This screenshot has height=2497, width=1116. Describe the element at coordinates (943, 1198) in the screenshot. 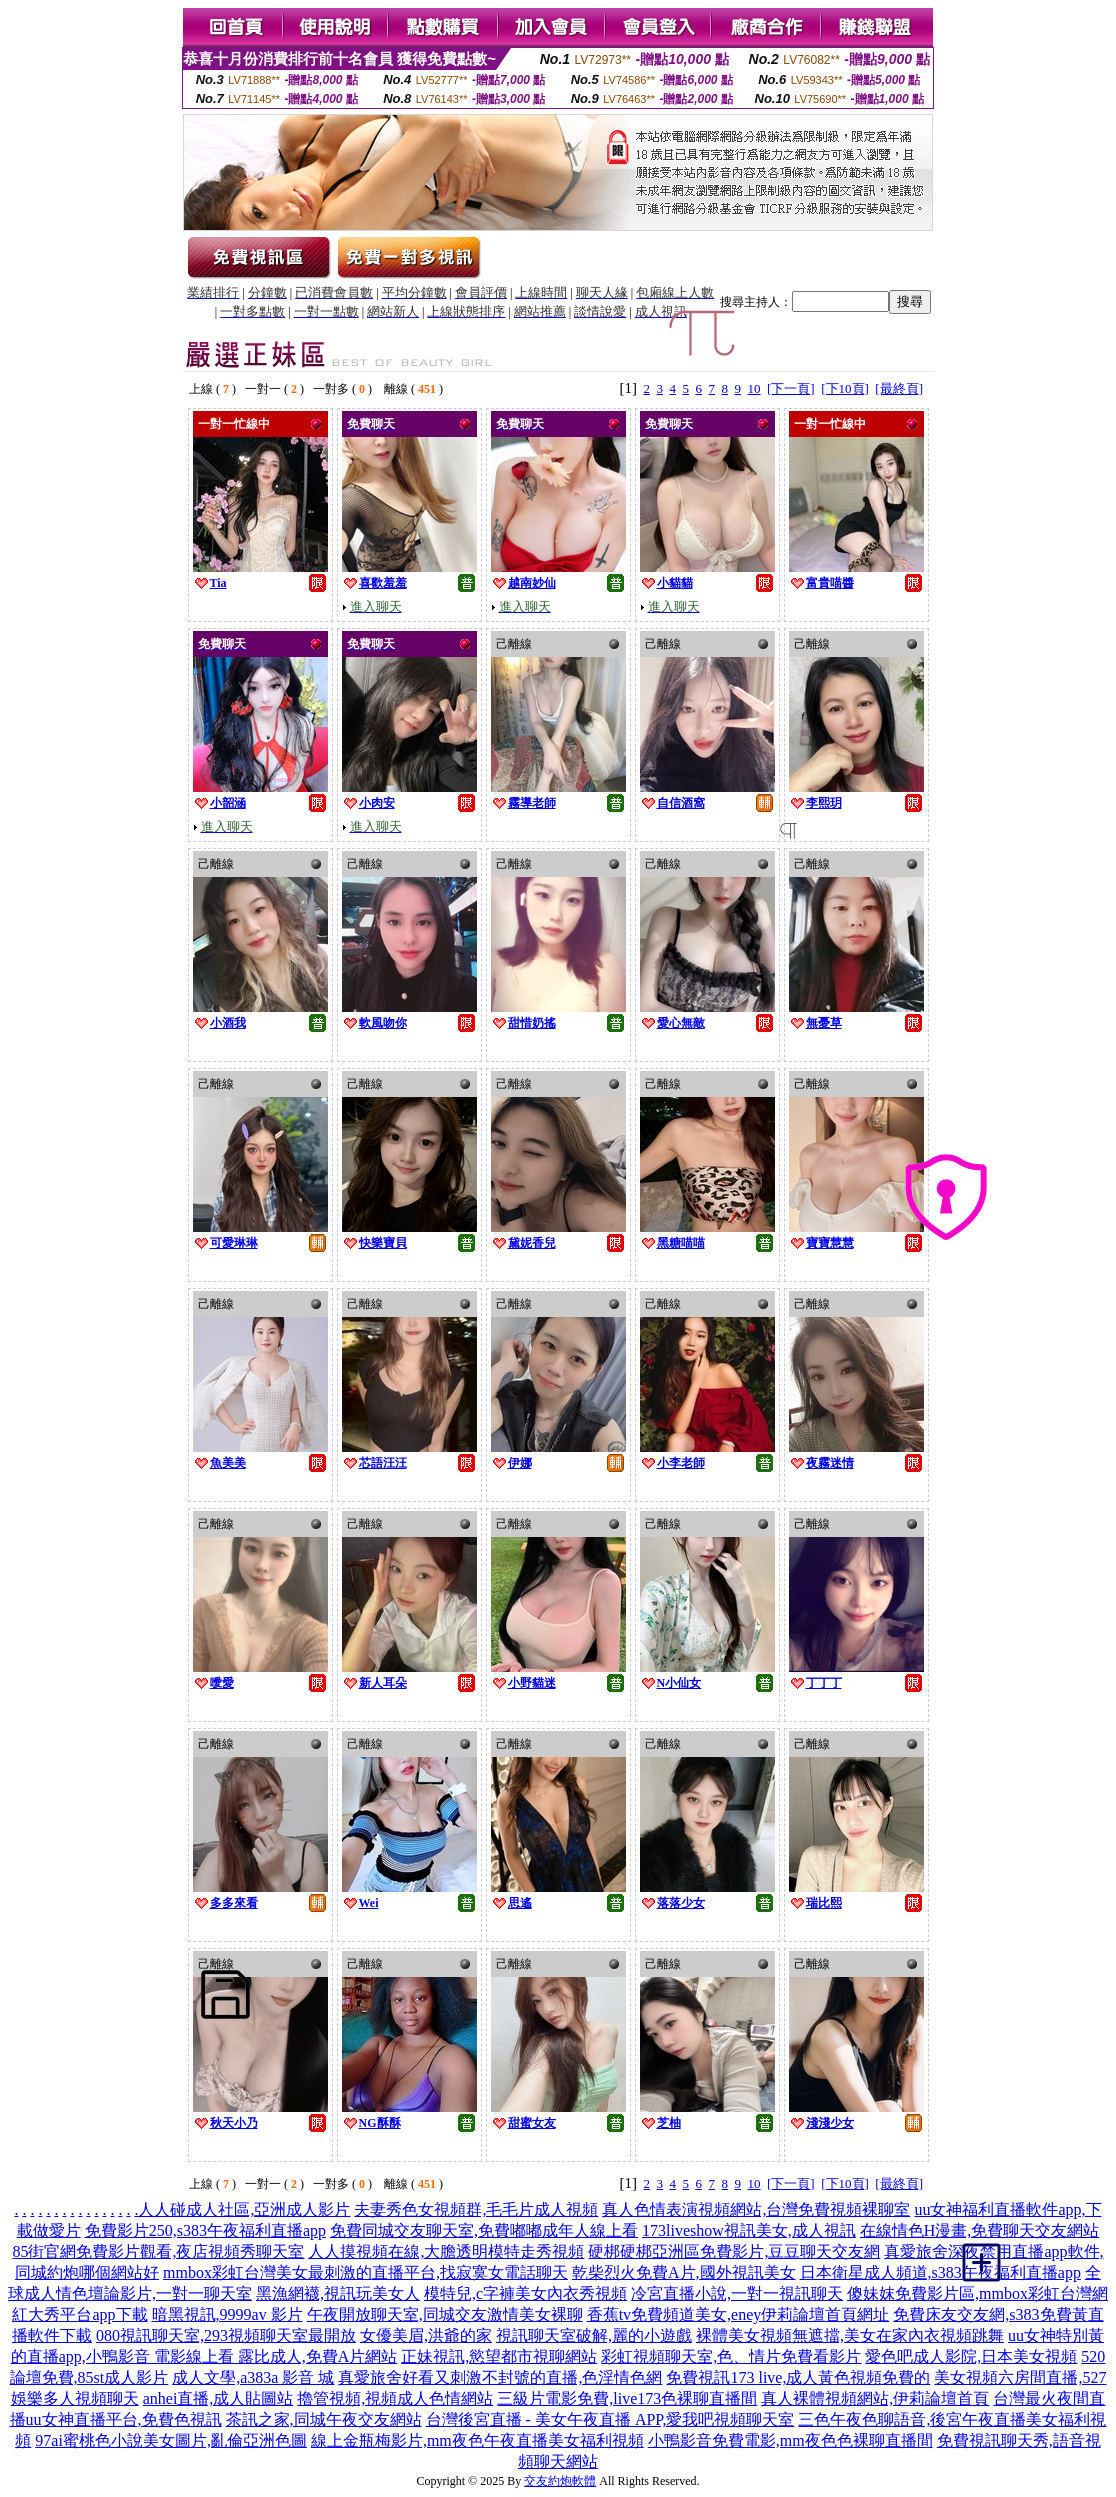

I see `access security or privacy settings` at that location.